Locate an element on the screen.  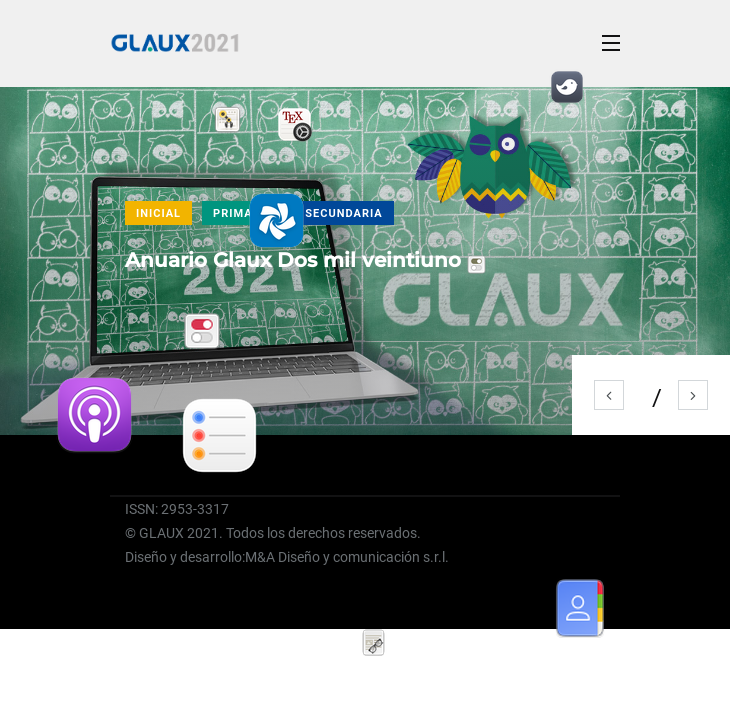
open the address book application is located at coordinates (580, 608).